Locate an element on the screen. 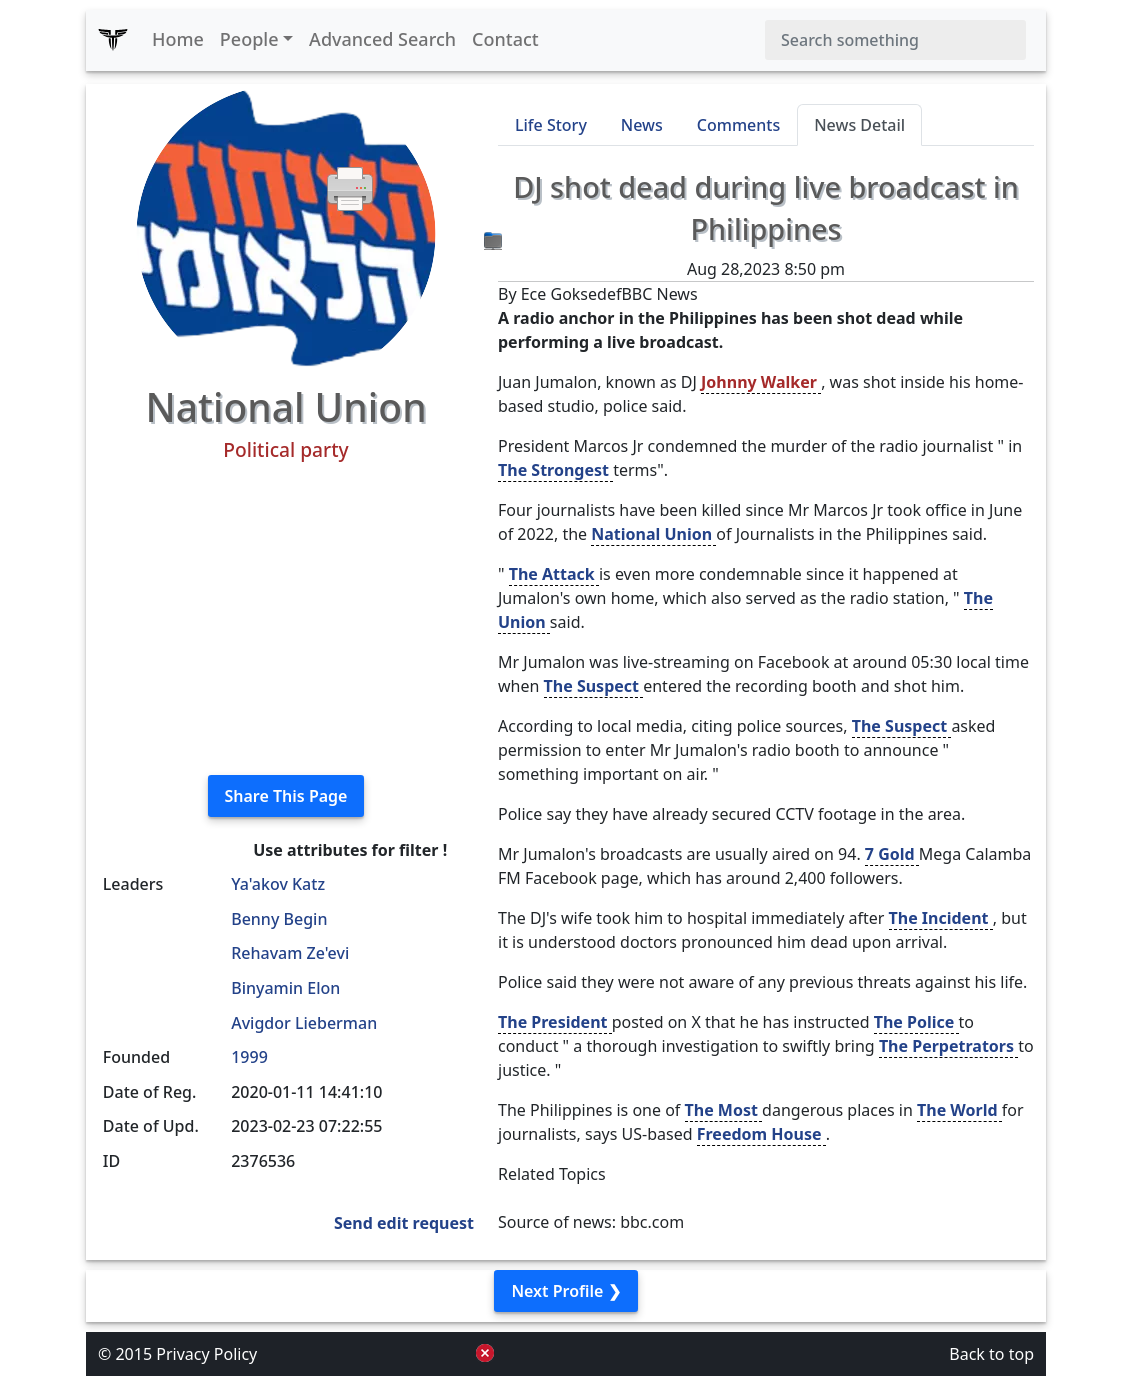  close the current window is located at coordinates (485, 1353).